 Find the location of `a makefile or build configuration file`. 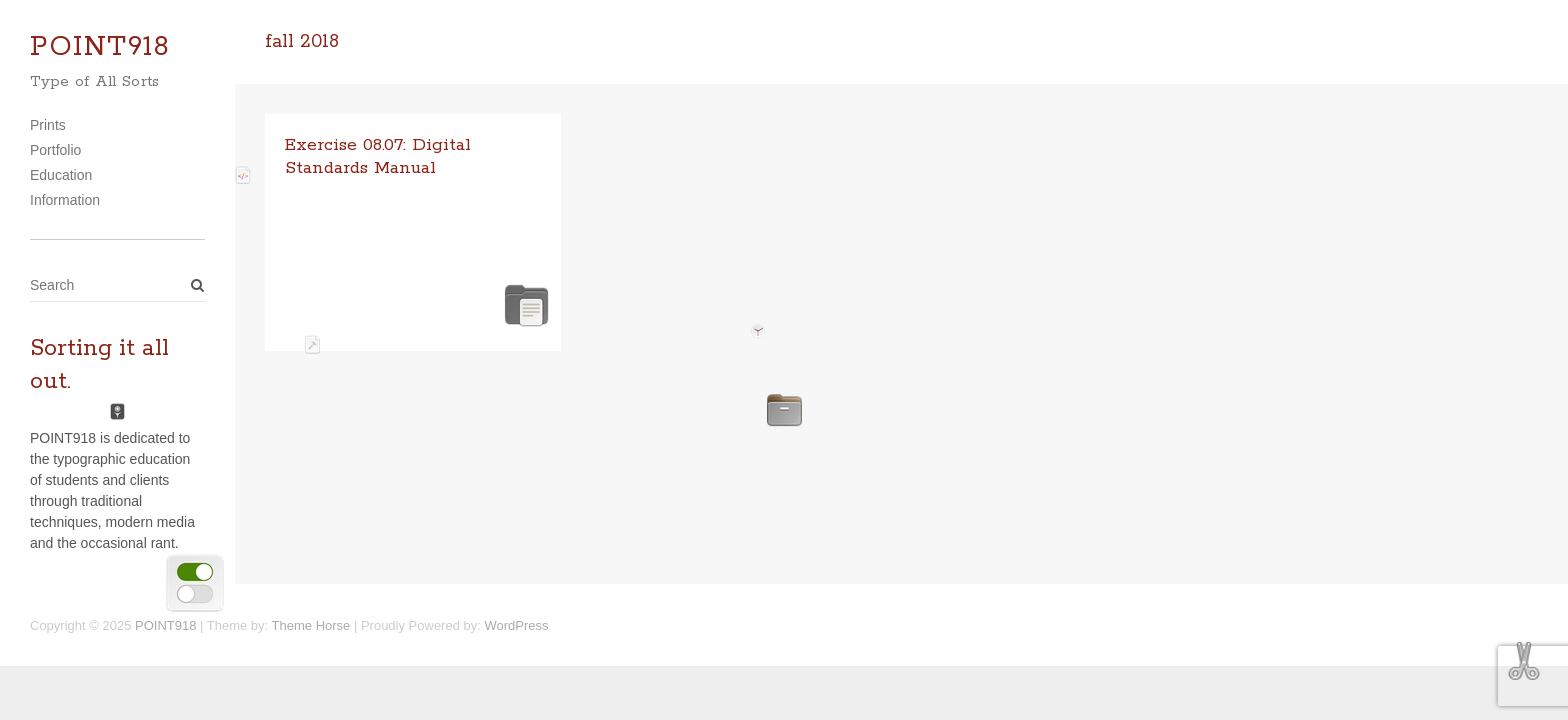

a makefile or build configuration file is located at coordinates (312, 344).